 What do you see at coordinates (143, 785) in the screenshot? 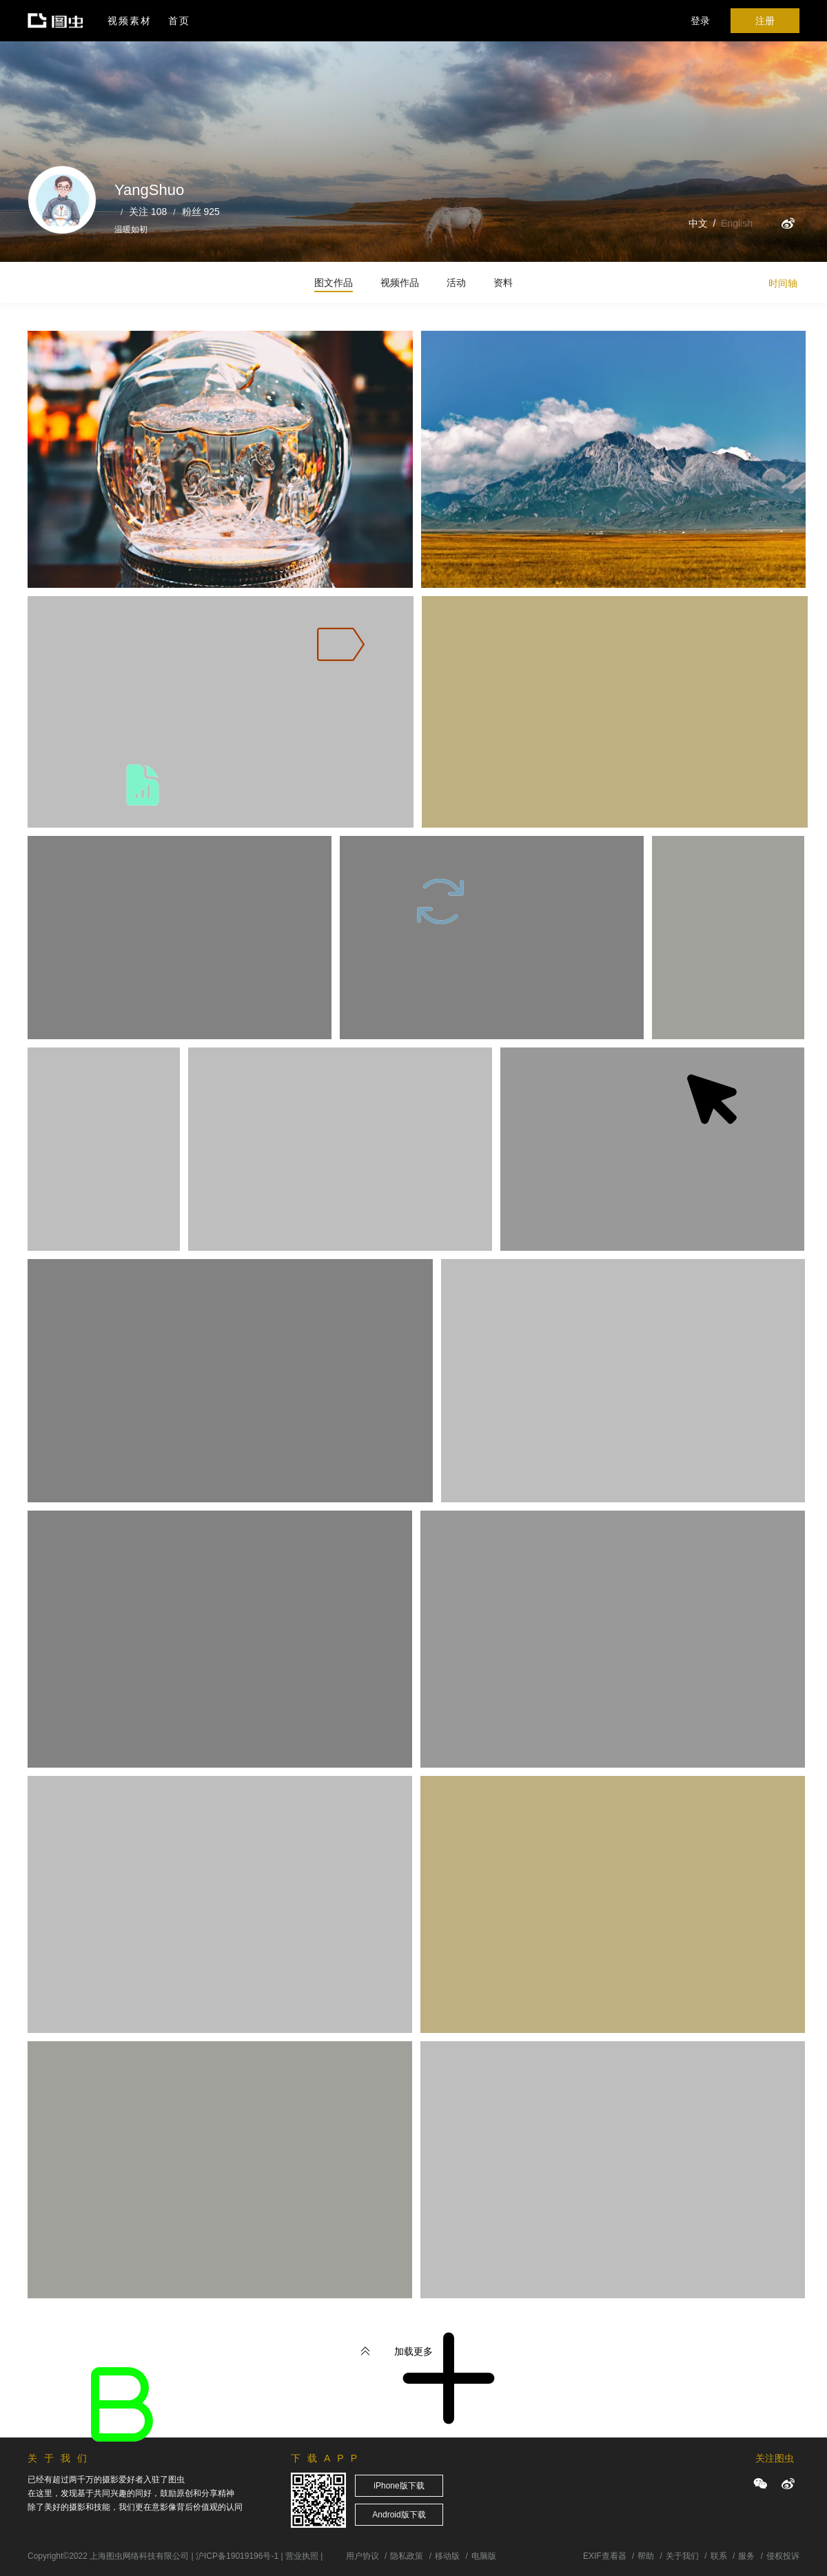
I see `view document analytics or statistics` at bounding box center [143, 785].